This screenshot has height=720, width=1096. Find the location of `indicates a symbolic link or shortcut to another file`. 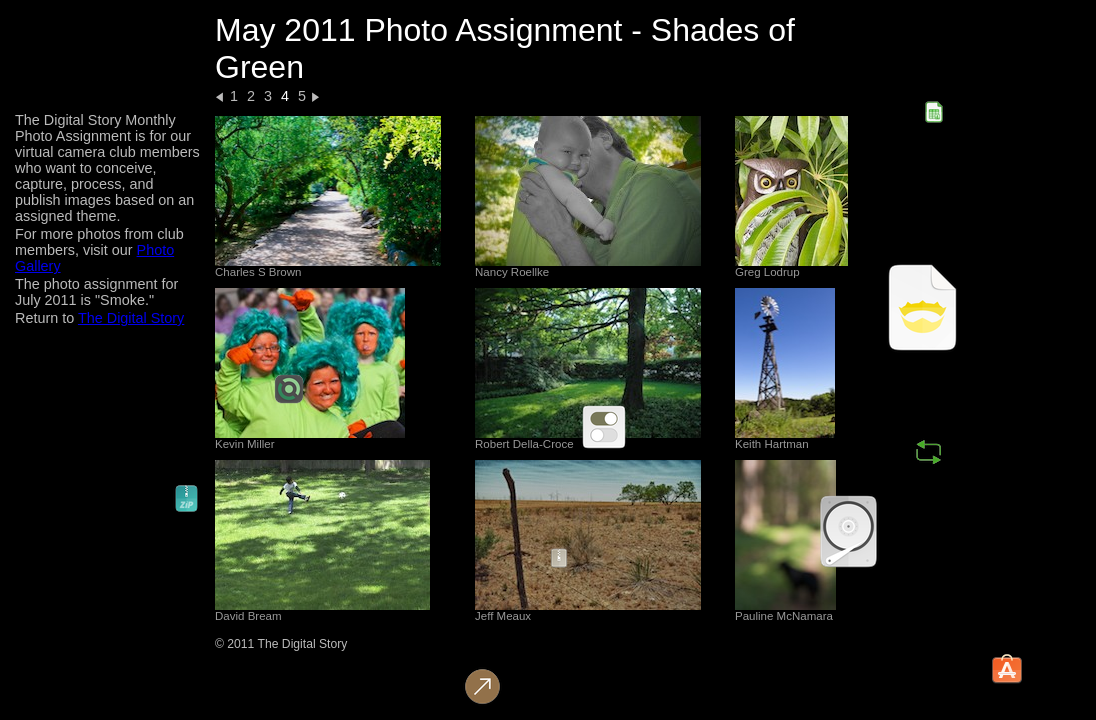

indicates a symbolic link or shortcut to another file is located at coordinates (482, 686).